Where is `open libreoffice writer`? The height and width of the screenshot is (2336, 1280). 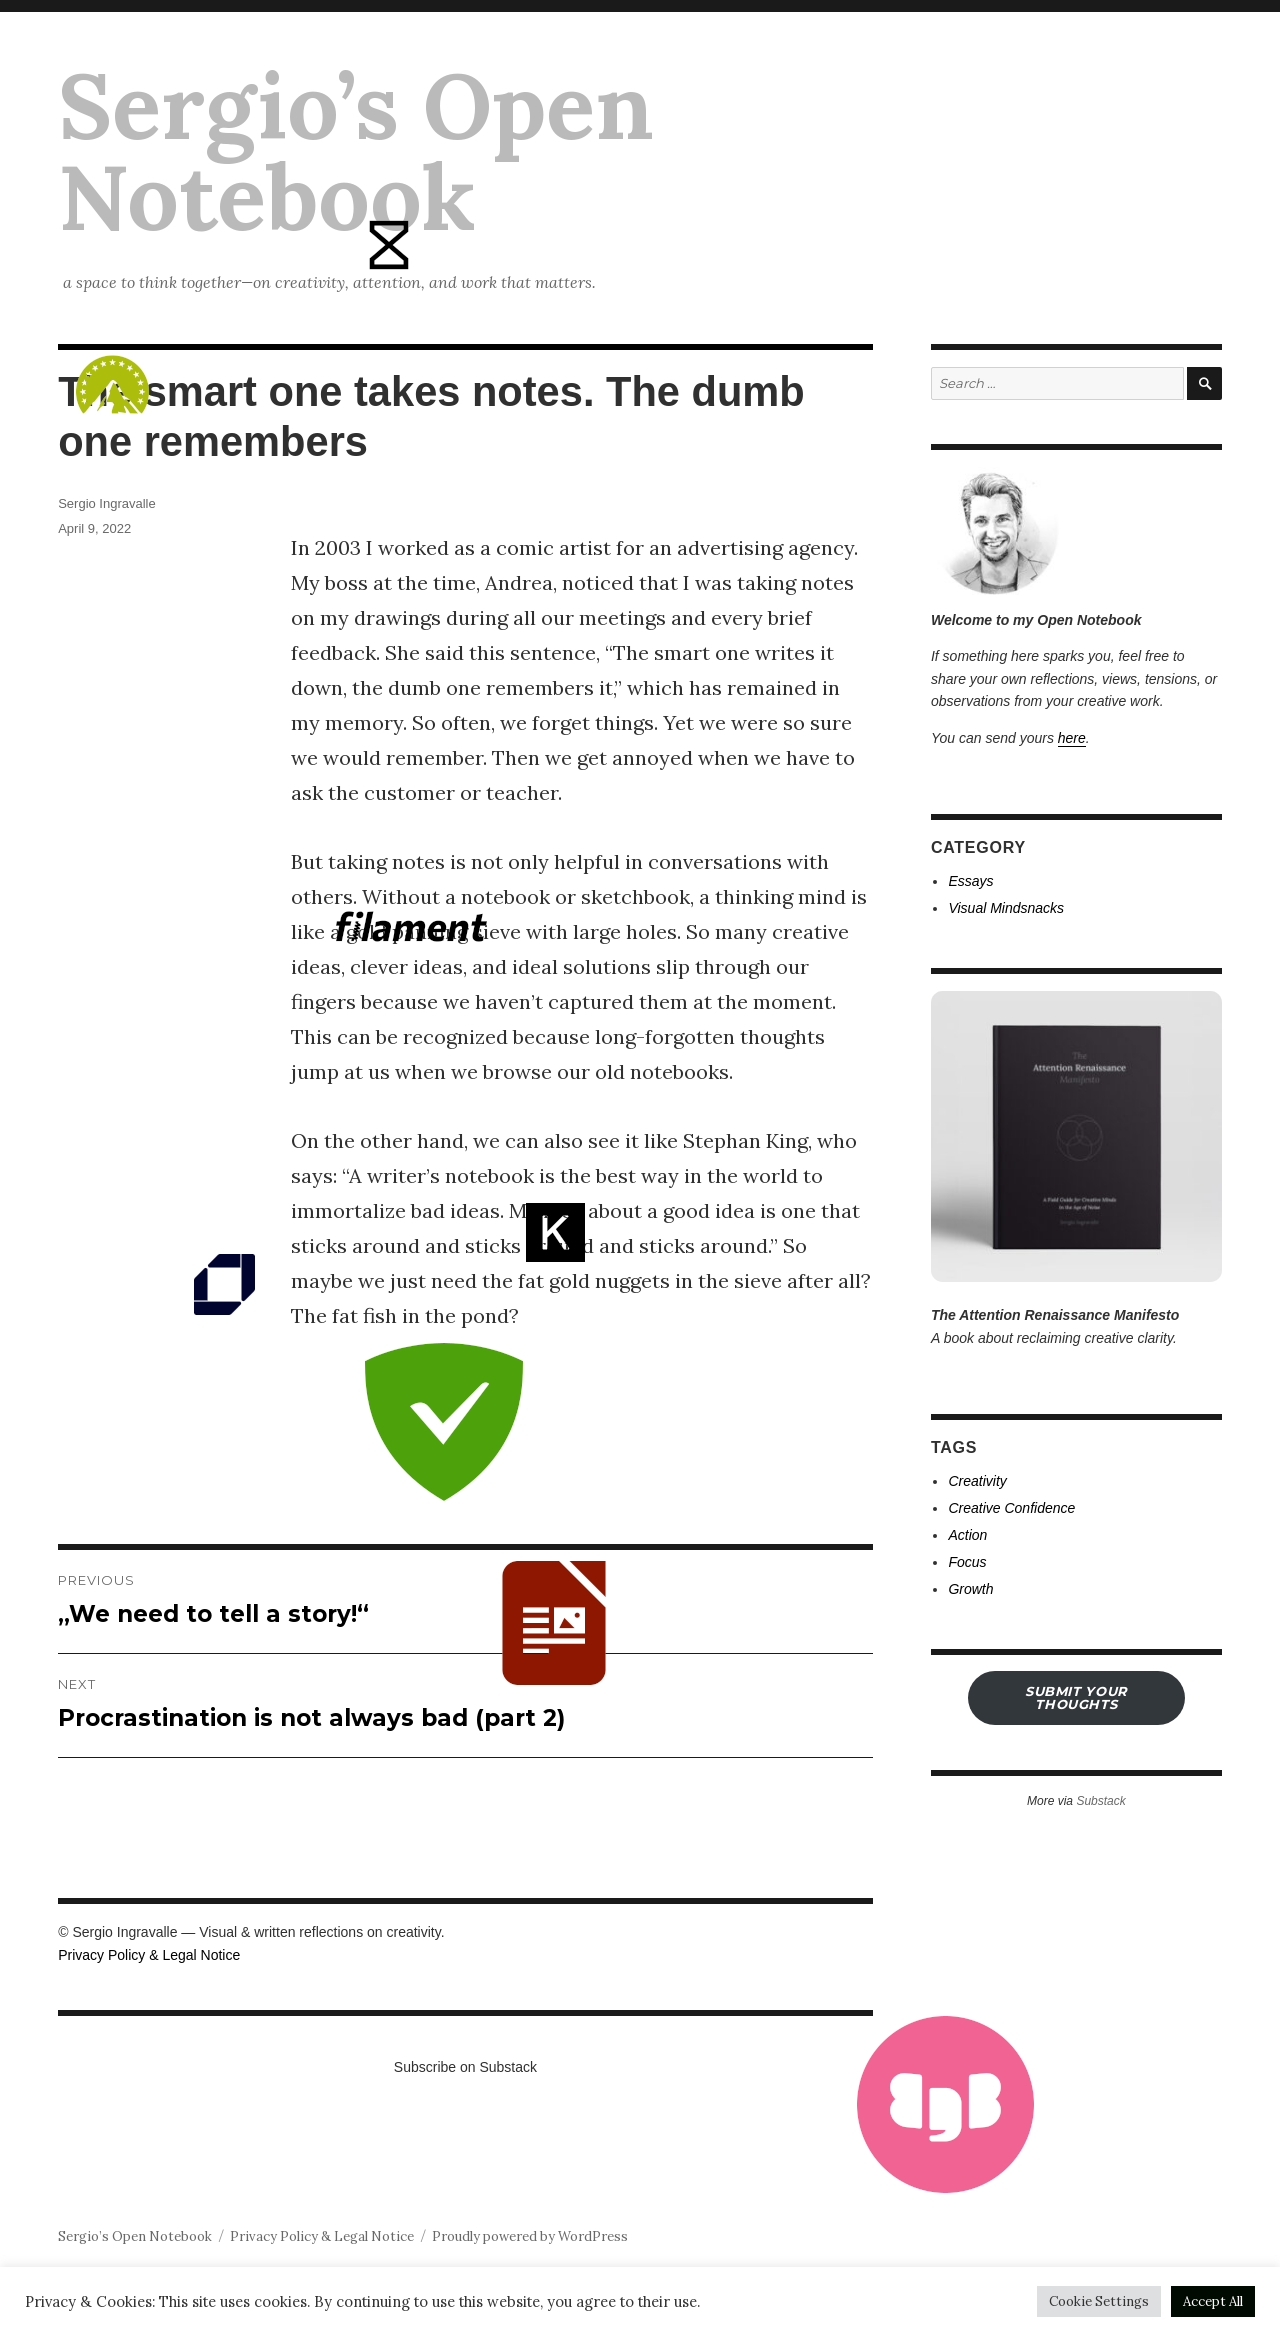 open libreoffice writer is located at coordinates (554, 1623).